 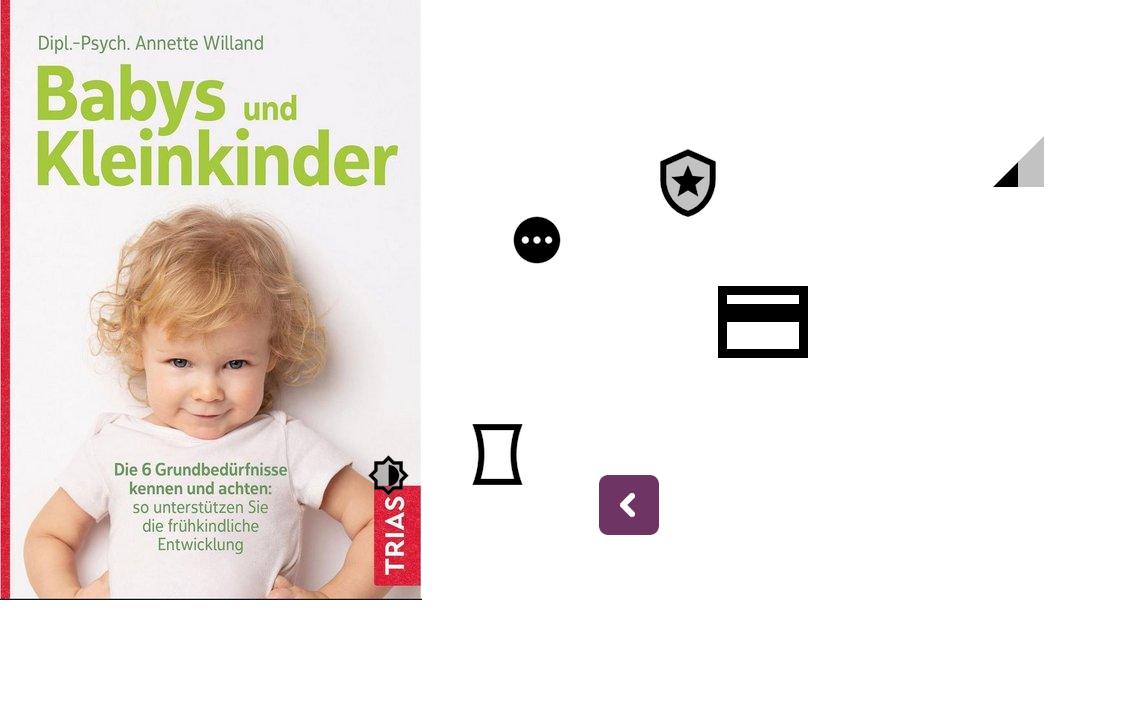 I want to click on navigate back to the previous screen, so click(x=629, y=505).